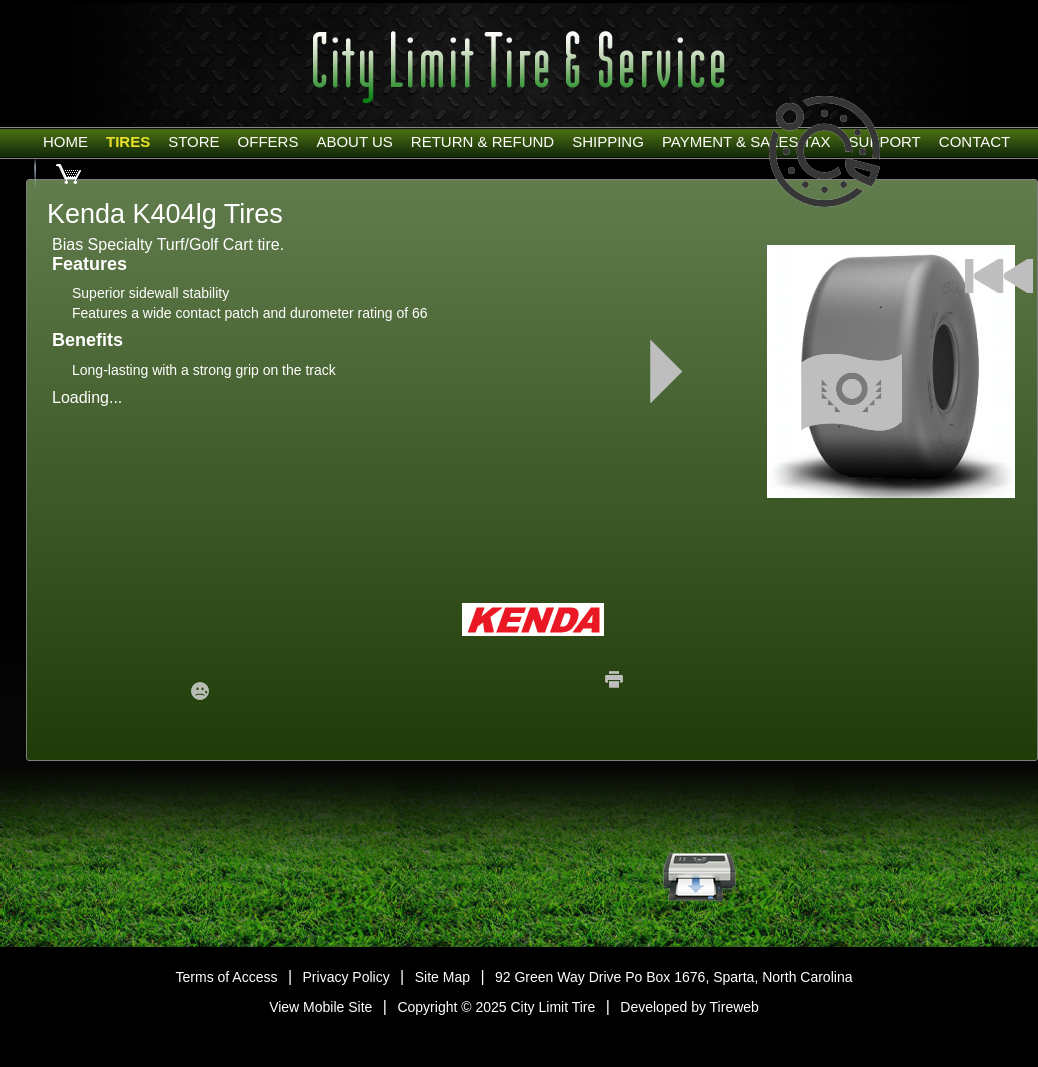 The width and height of the screenshot is (1038, 1067). Describe the element at coordinates (824, 151) in the screenshot. I see `open revolt chat application` at that location.